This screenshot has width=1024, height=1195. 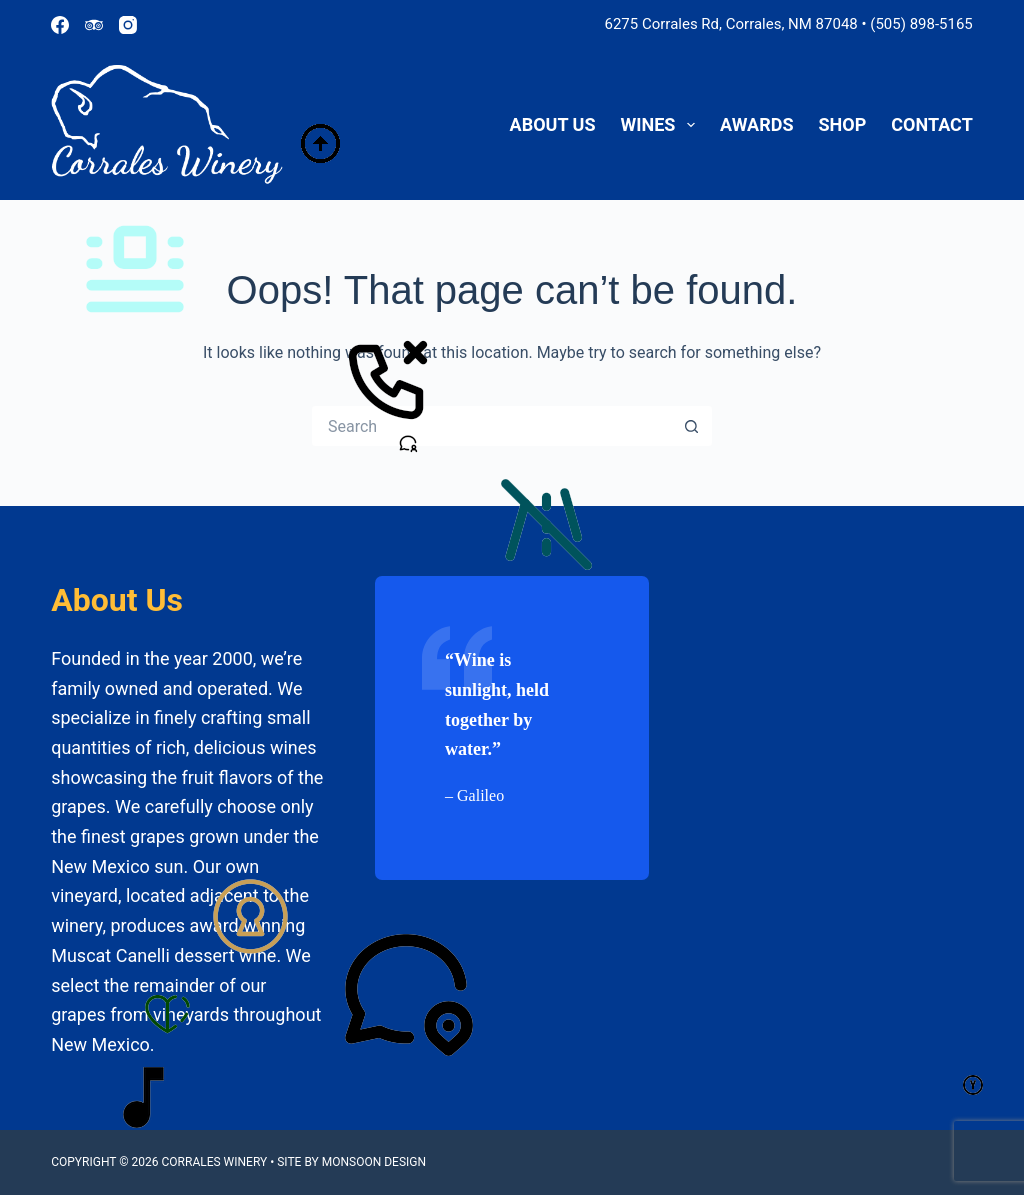 I want to click on indicates partial like or favorite status, so click(x=167, y=1012).